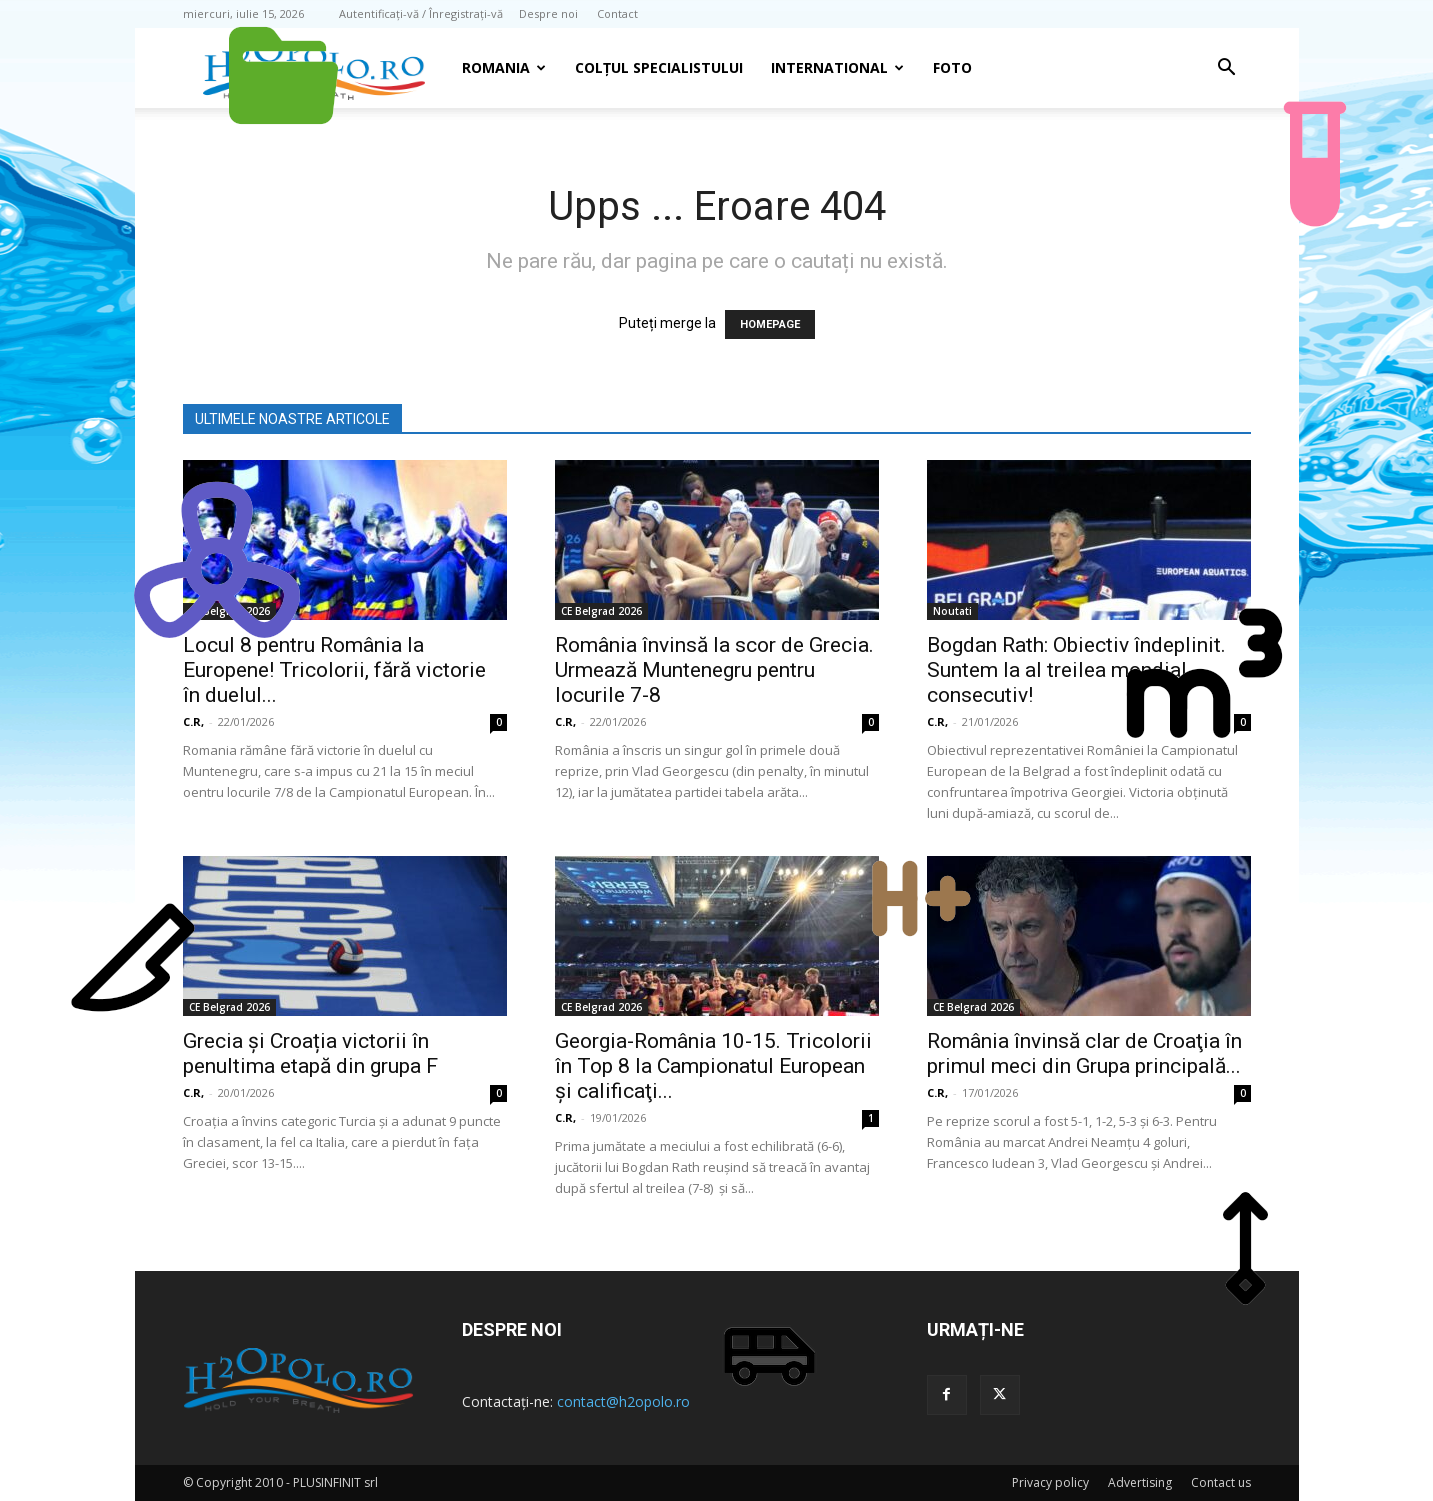 The width and height of the screenshot is (1433, 1501). I want to click on move item up in priority or order, so click(1245, 1248).